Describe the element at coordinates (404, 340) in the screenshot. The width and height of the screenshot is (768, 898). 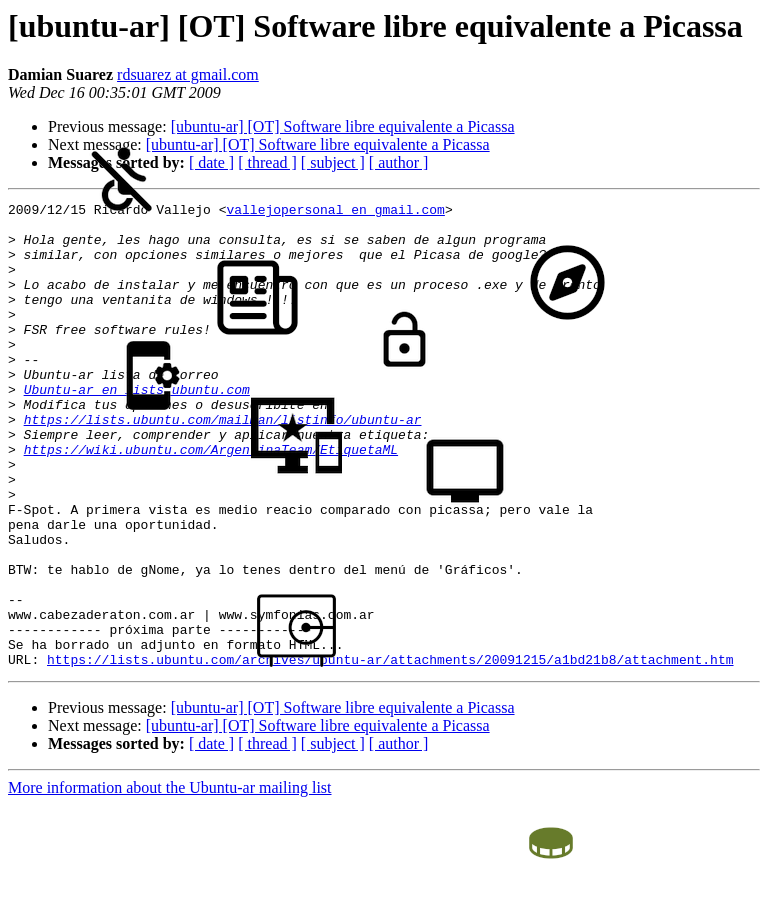
I see `indicates an unlocked or unsecured state` at that location.